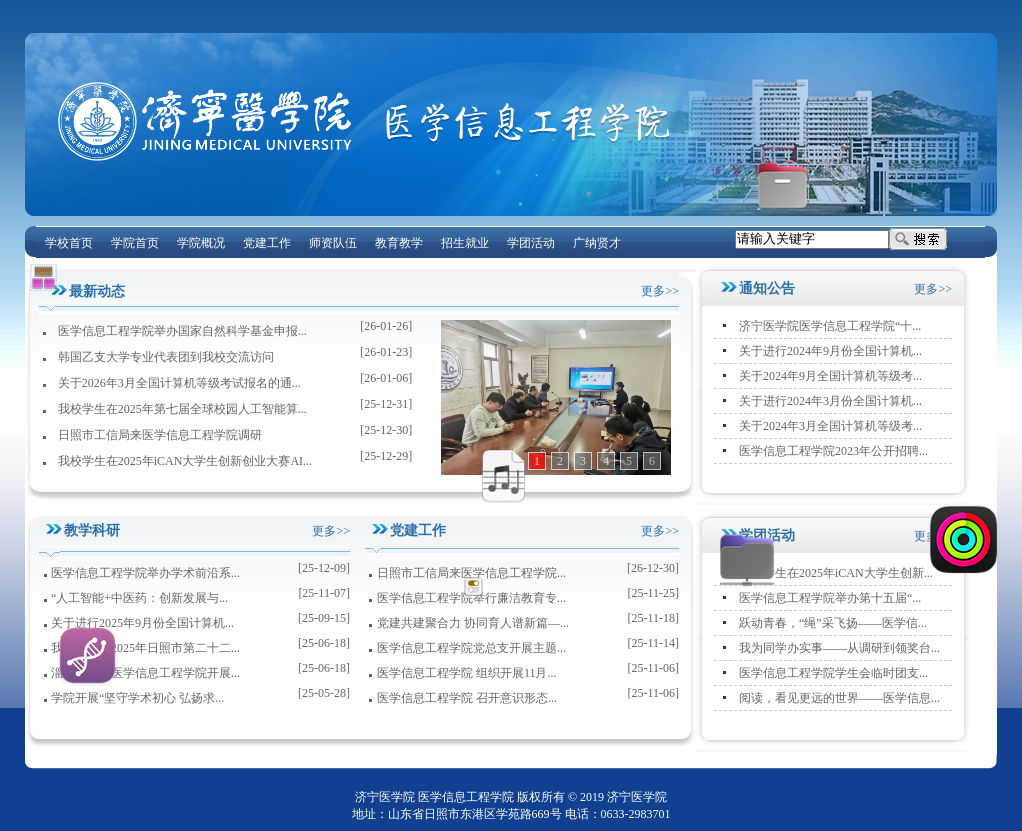 Image resolution: width=1022 pixels, height=831 pixels. Describe the element at coordinates (503, 475) in the screenshot. I see `an iMelody ringtone file` at that location.